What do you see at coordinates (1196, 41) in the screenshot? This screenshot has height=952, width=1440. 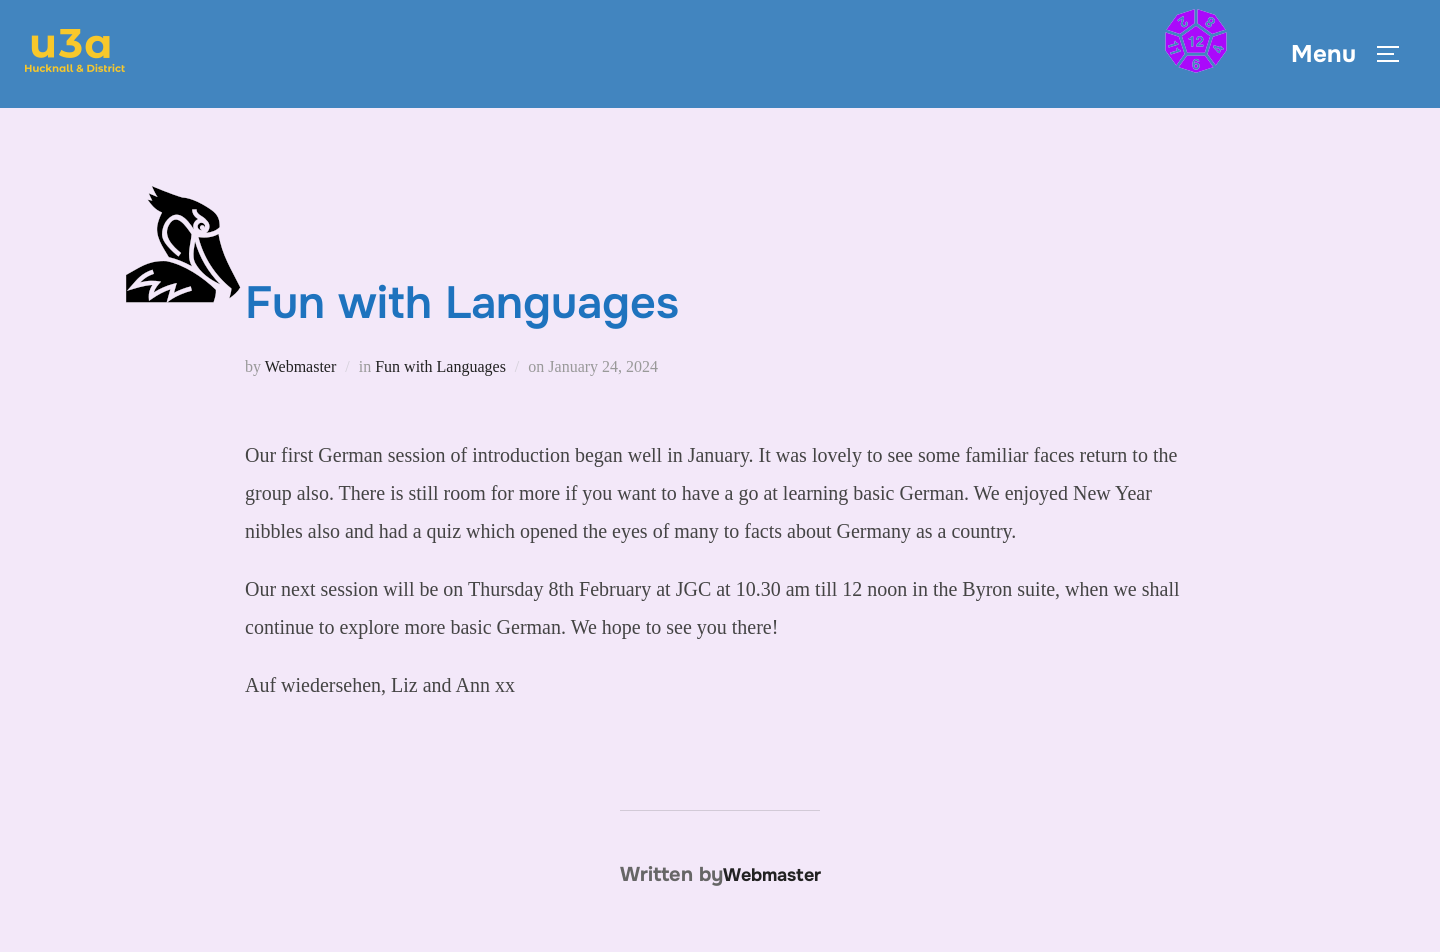 I see `roll a 12-sided die` at bounding box center [1196, 41].